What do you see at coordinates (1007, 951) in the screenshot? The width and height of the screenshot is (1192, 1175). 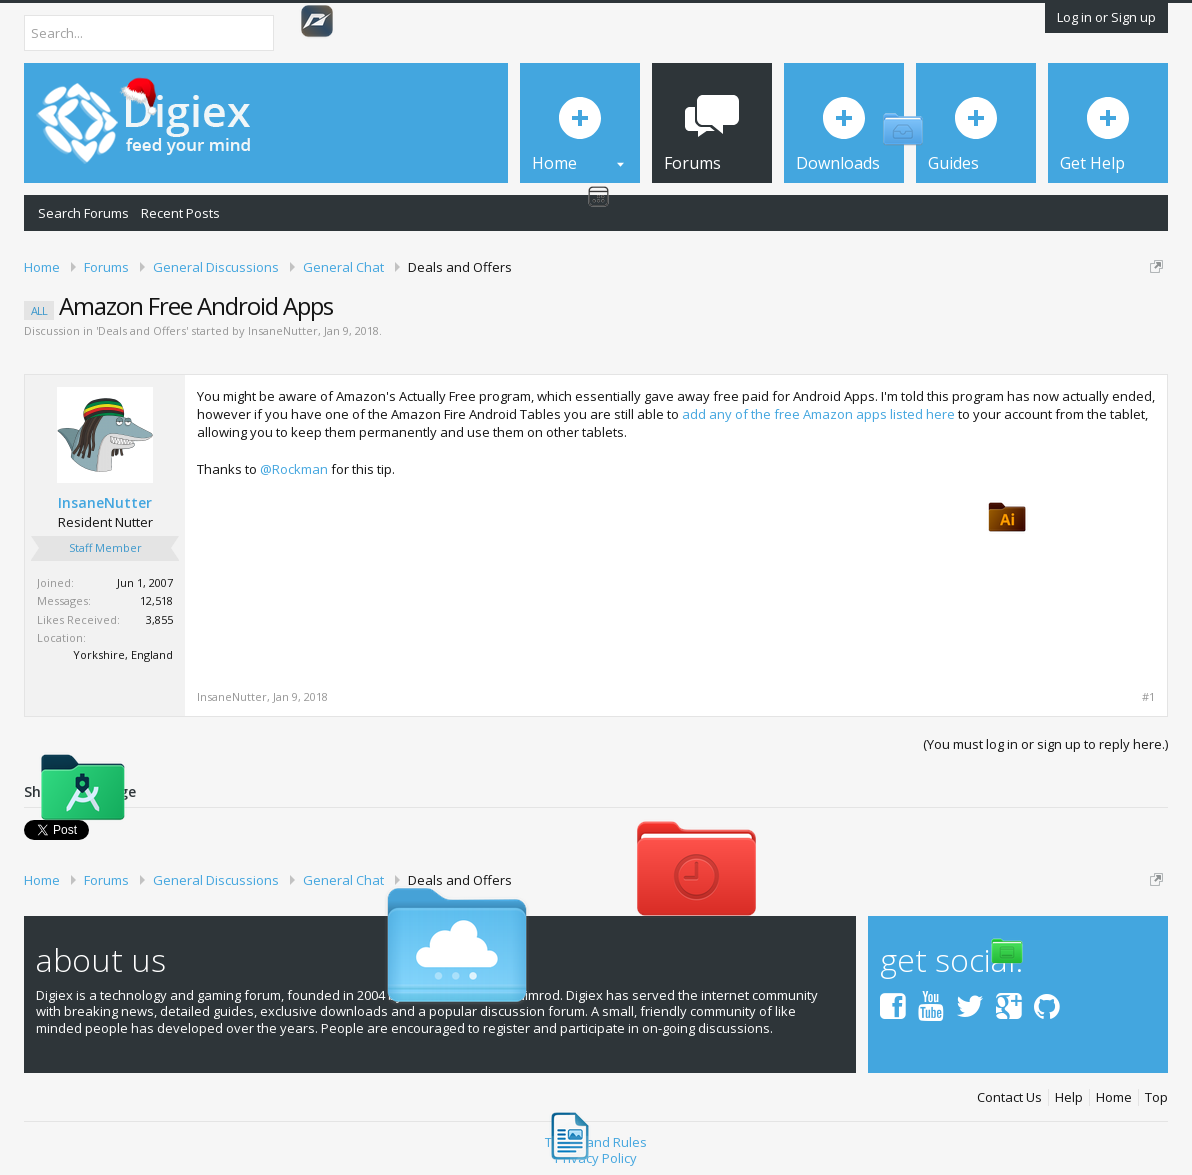 I see `open desktop folder` at bounding box center [1007, 951].